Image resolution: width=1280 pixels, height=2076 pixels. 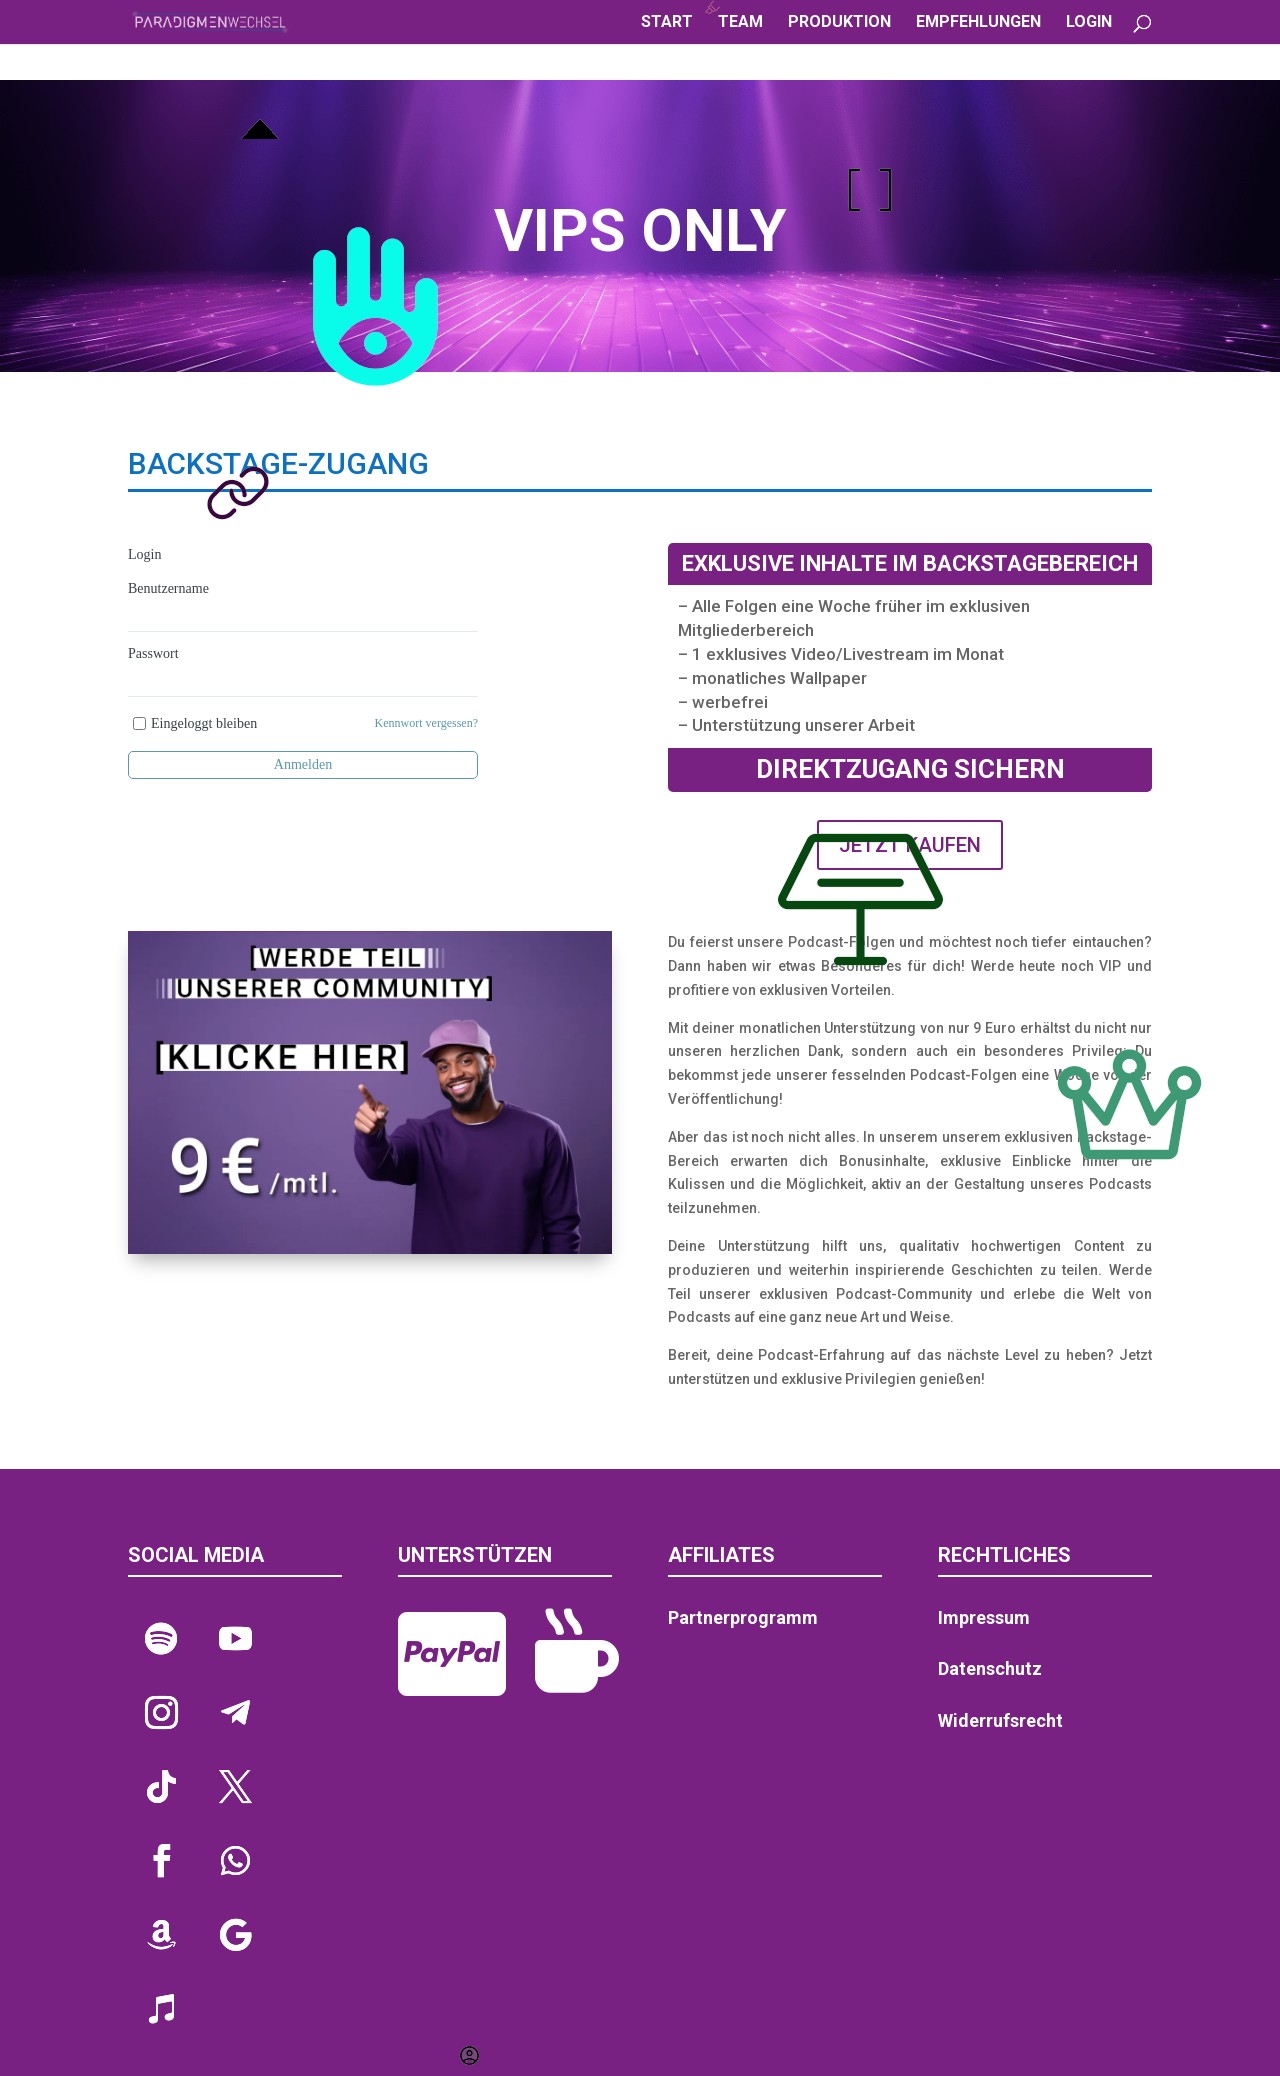 I want to click on access your account or profile settings, so click(x=469, y=2055).